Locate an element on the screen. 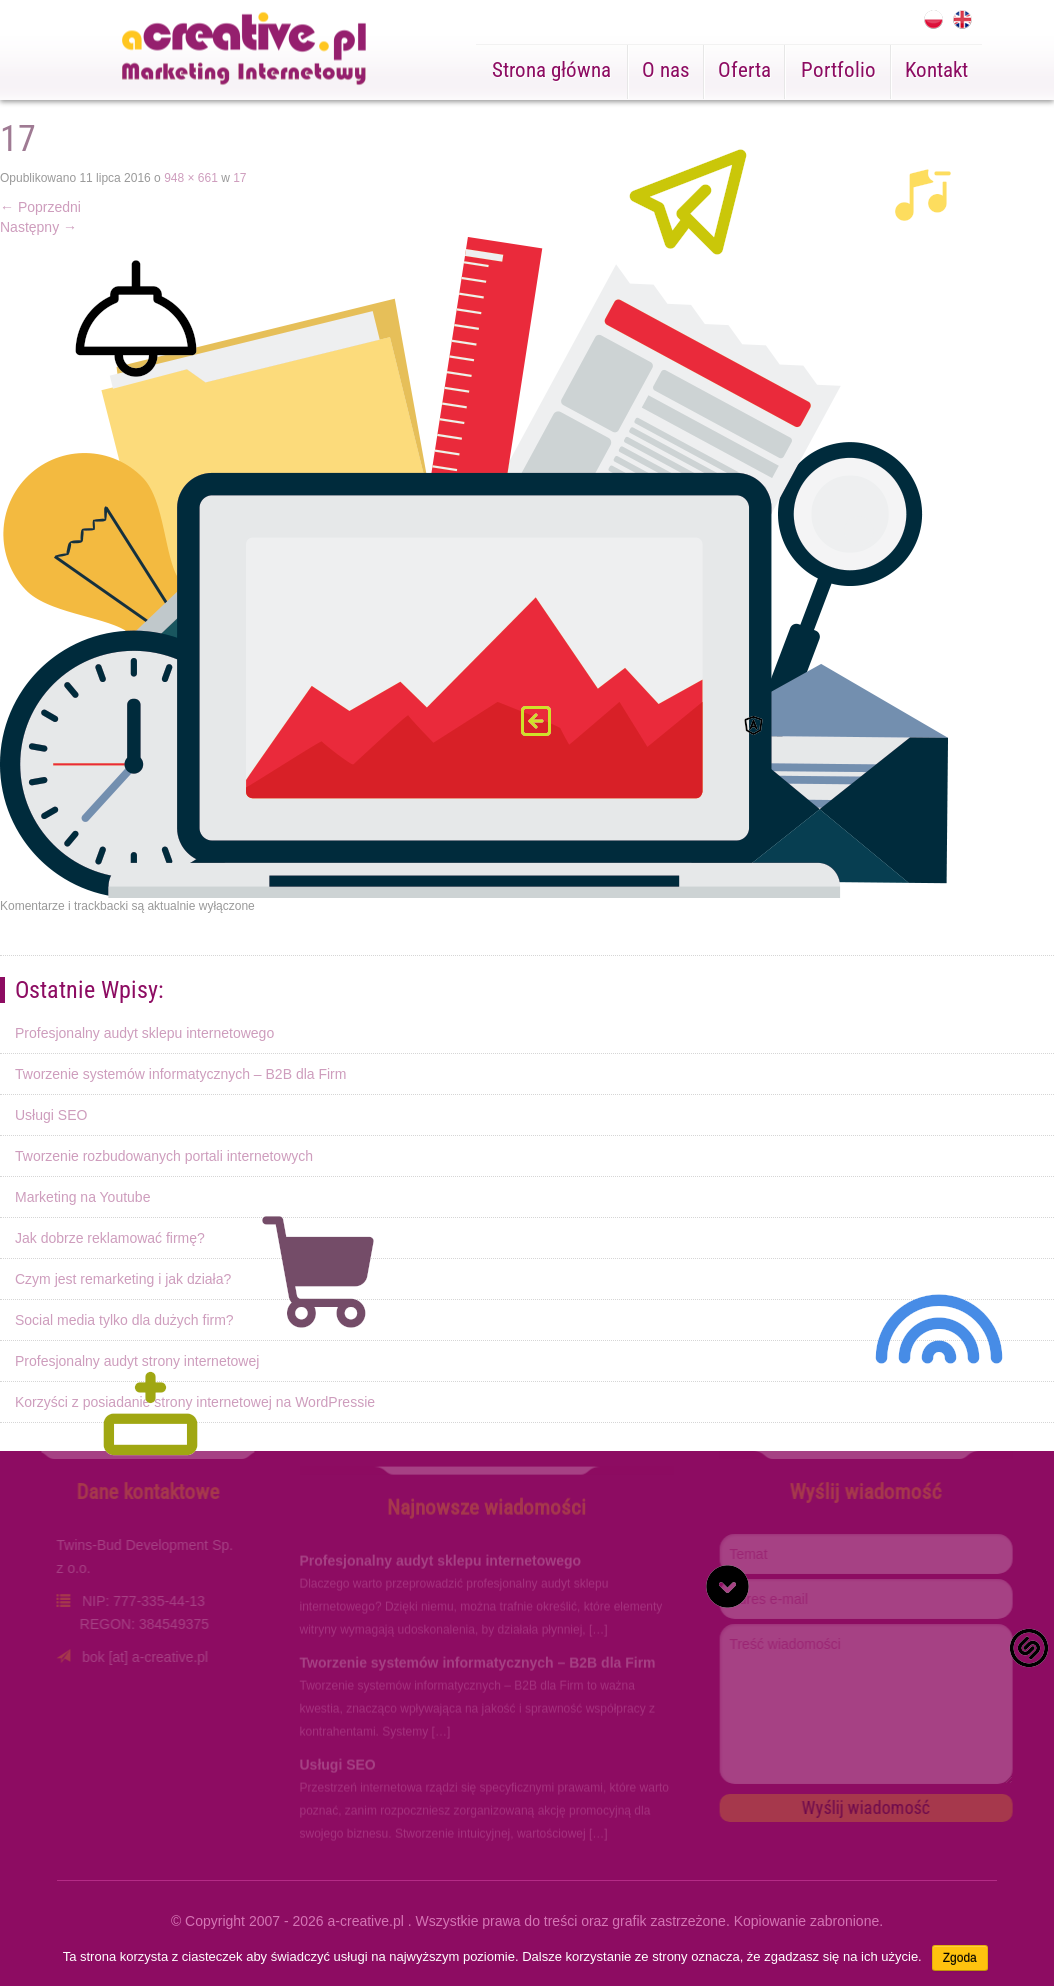 The width and height of the screenshot is (1054, 1986). remove a song from playlist is located at coordinates (924, 194).